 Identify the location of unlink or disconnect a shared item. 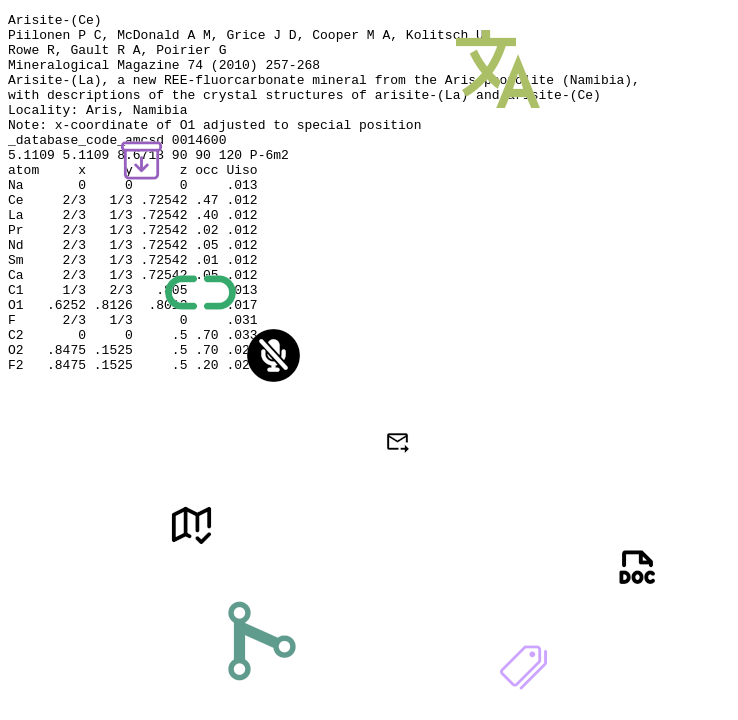
(200, 292).